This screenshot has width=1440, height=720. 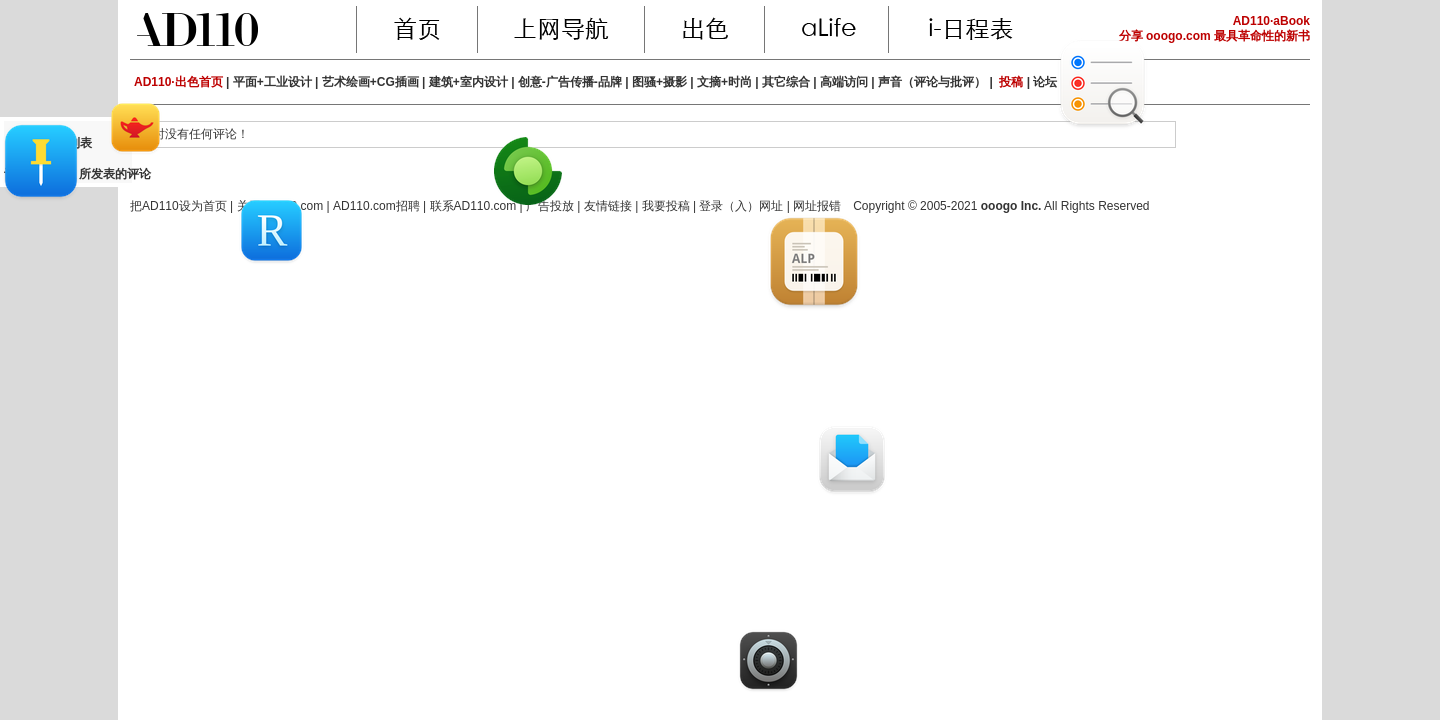 I want to click on open pinapp for saving and organizing pins, so click(x=41, y=161).